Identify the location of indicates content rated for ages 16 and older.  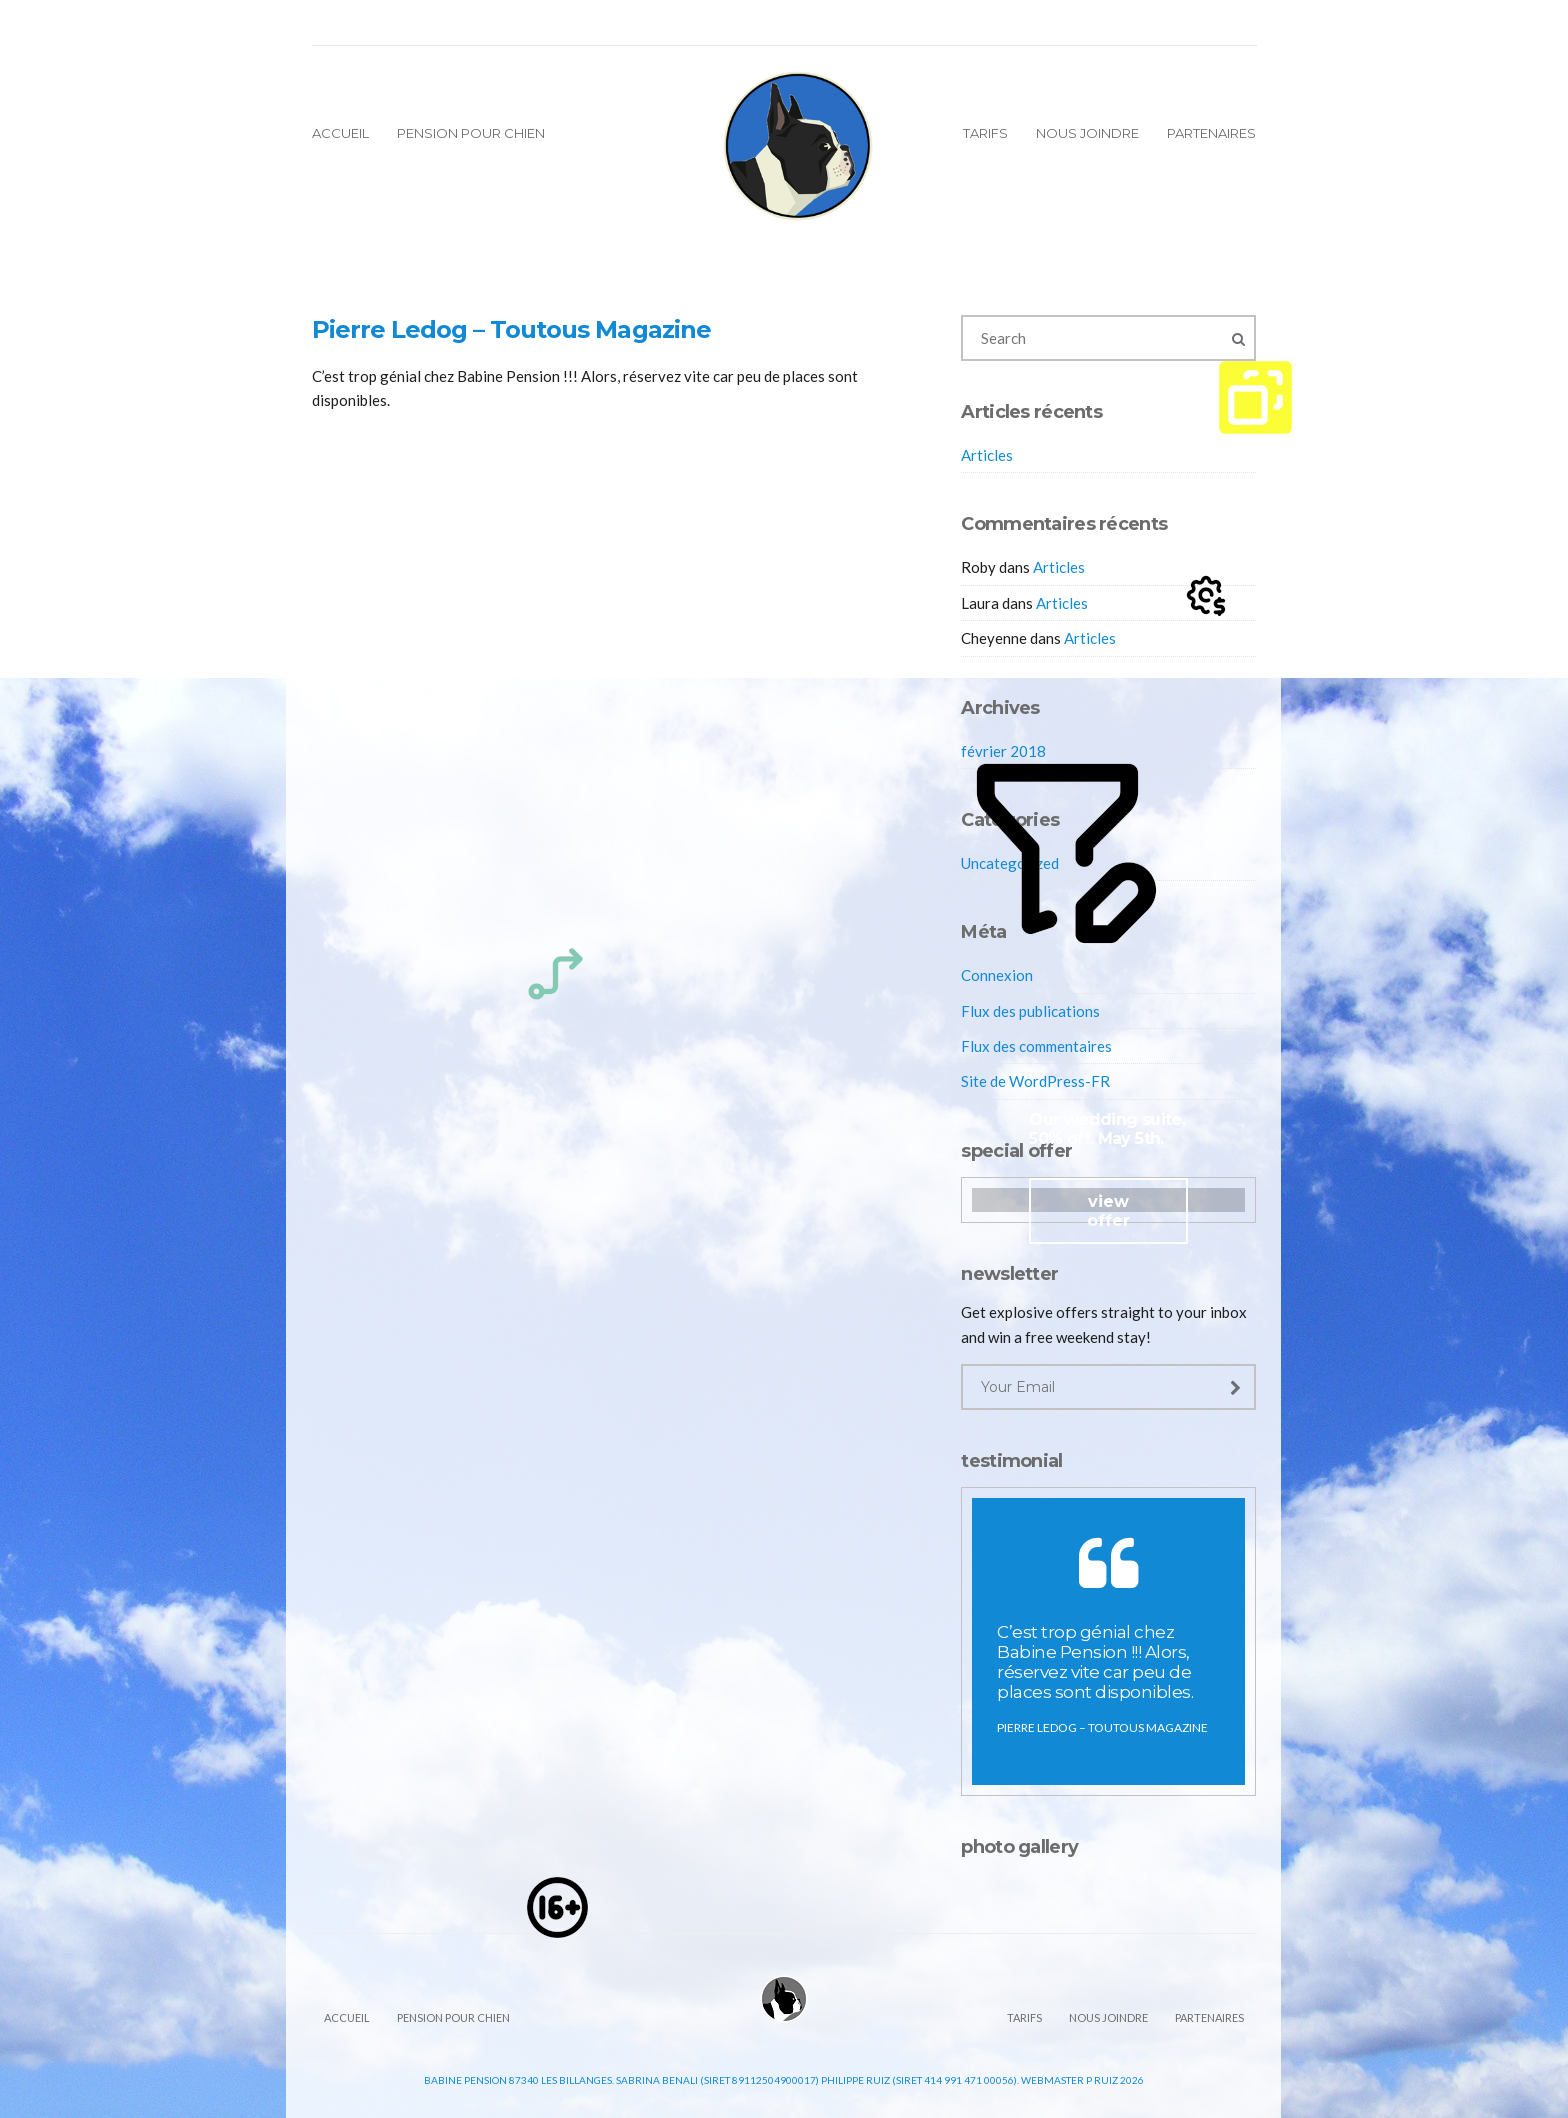
(557, 1907).